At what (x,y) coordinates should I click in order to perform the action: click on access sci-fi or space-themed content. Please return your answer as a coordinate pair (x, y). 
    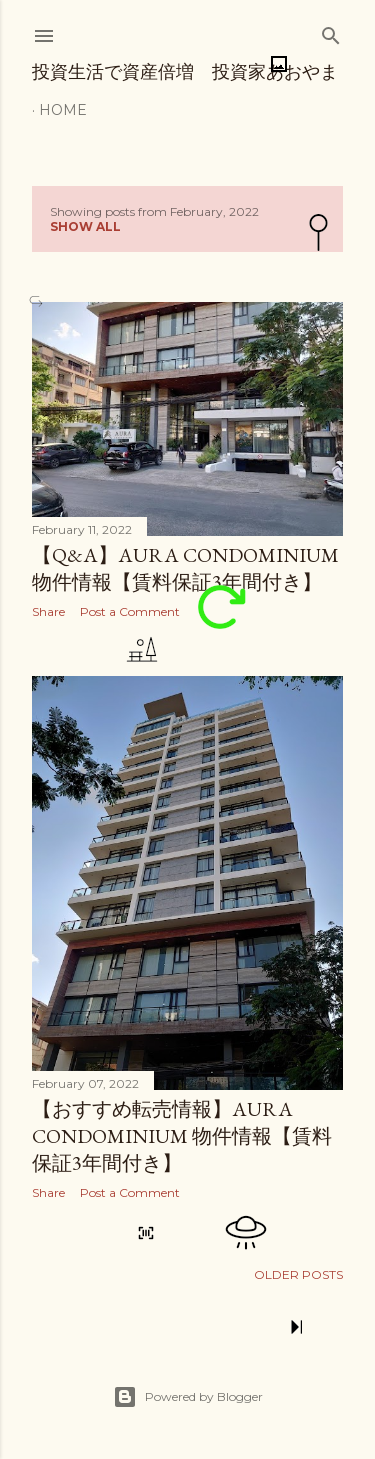
    Looking at the image, I should click on (246, 1232).